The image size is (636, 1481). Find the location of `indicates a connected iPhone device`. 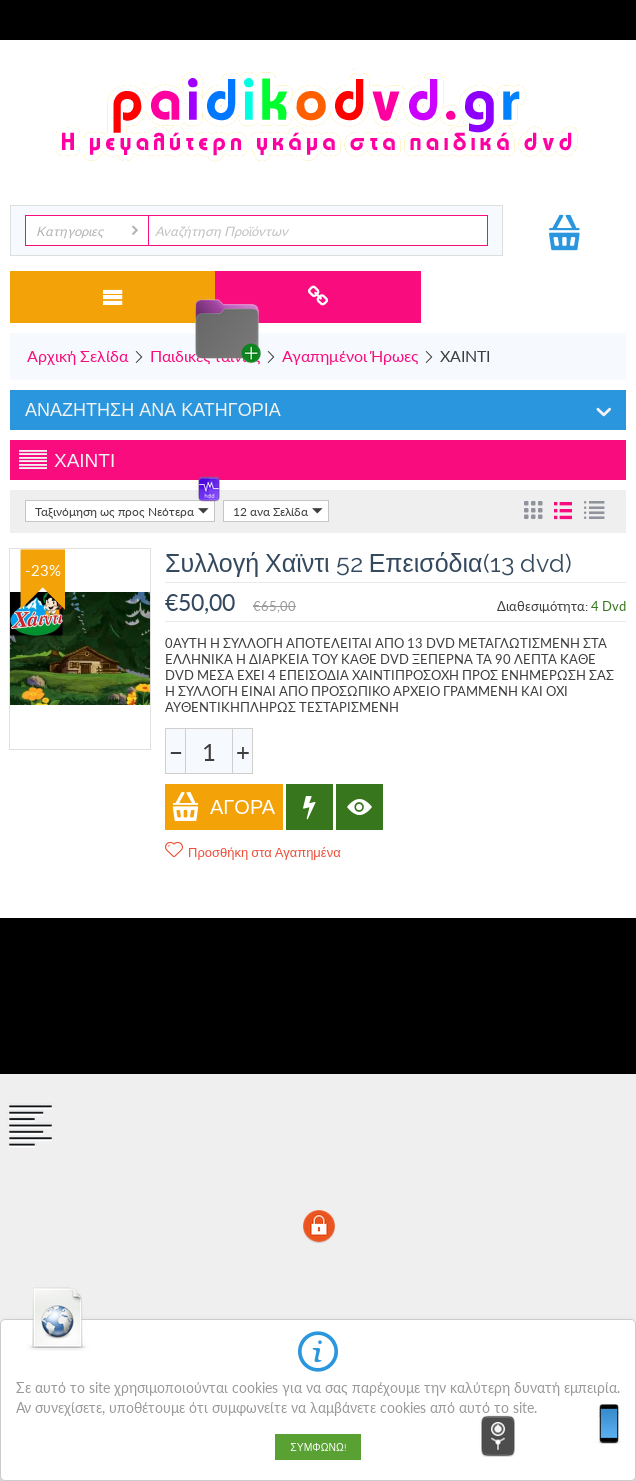

indicates a connected iPhone device is located at coordinates (609, 1424).